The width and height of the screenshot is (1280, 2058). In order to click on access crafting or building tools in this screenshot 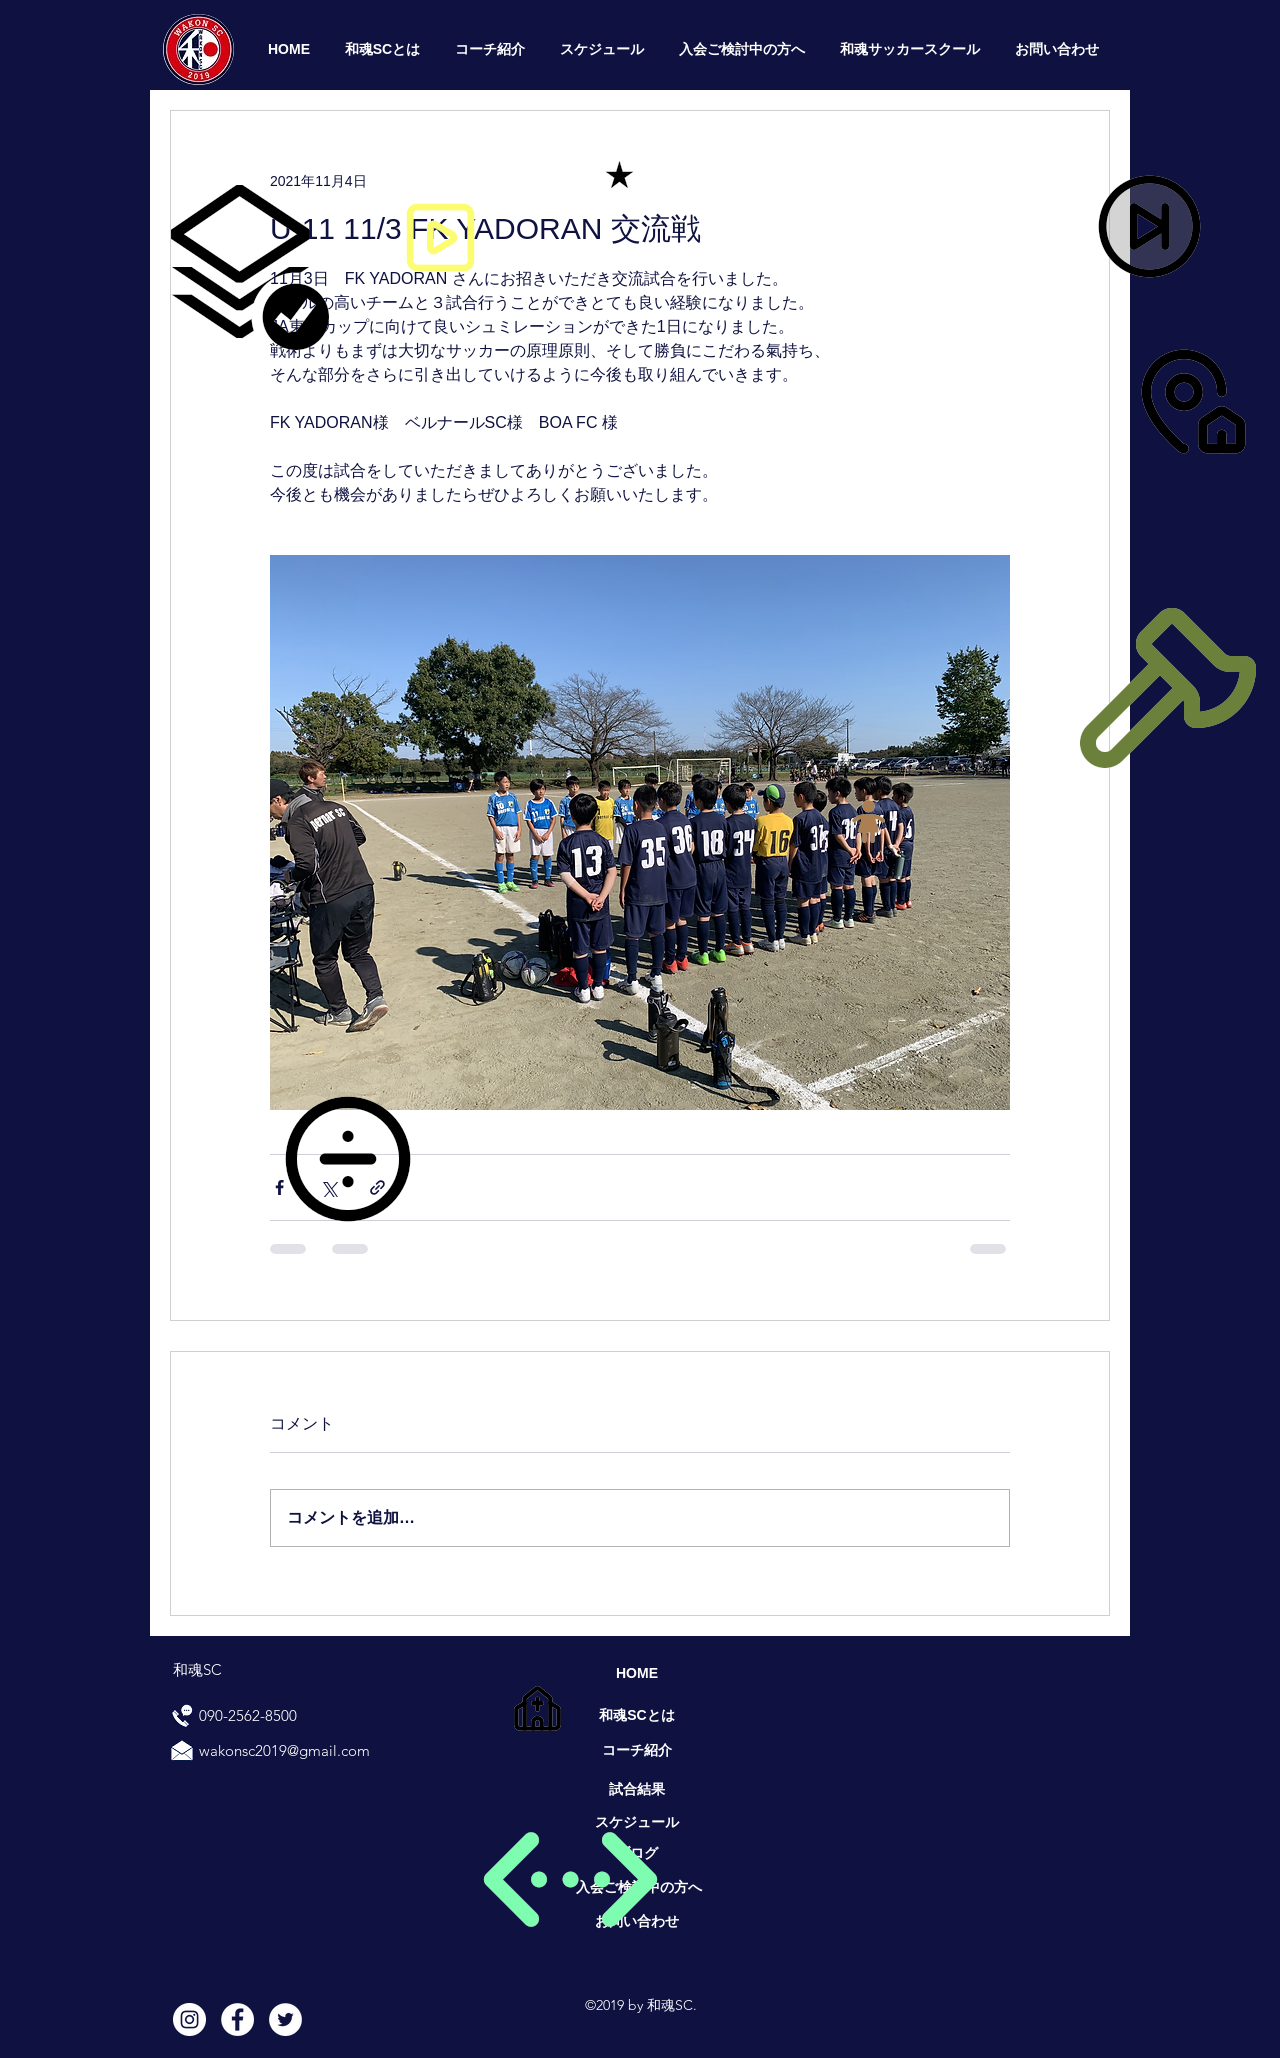, I will do `click(1168, 688)`.